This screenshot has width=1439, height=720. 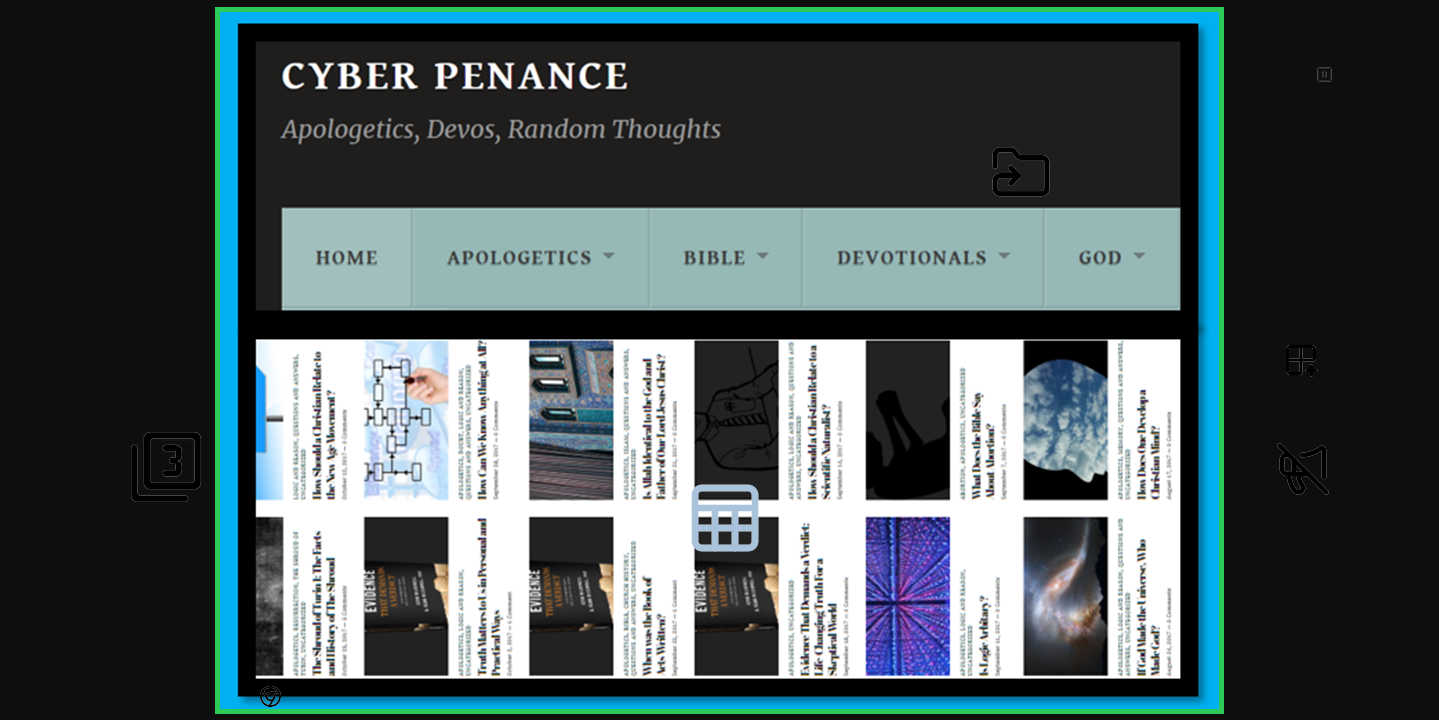 What do you see at coordinates (166, 467) in the screenshot?
I see `view the third item in a layered stack` at bounding box center [166, 467].